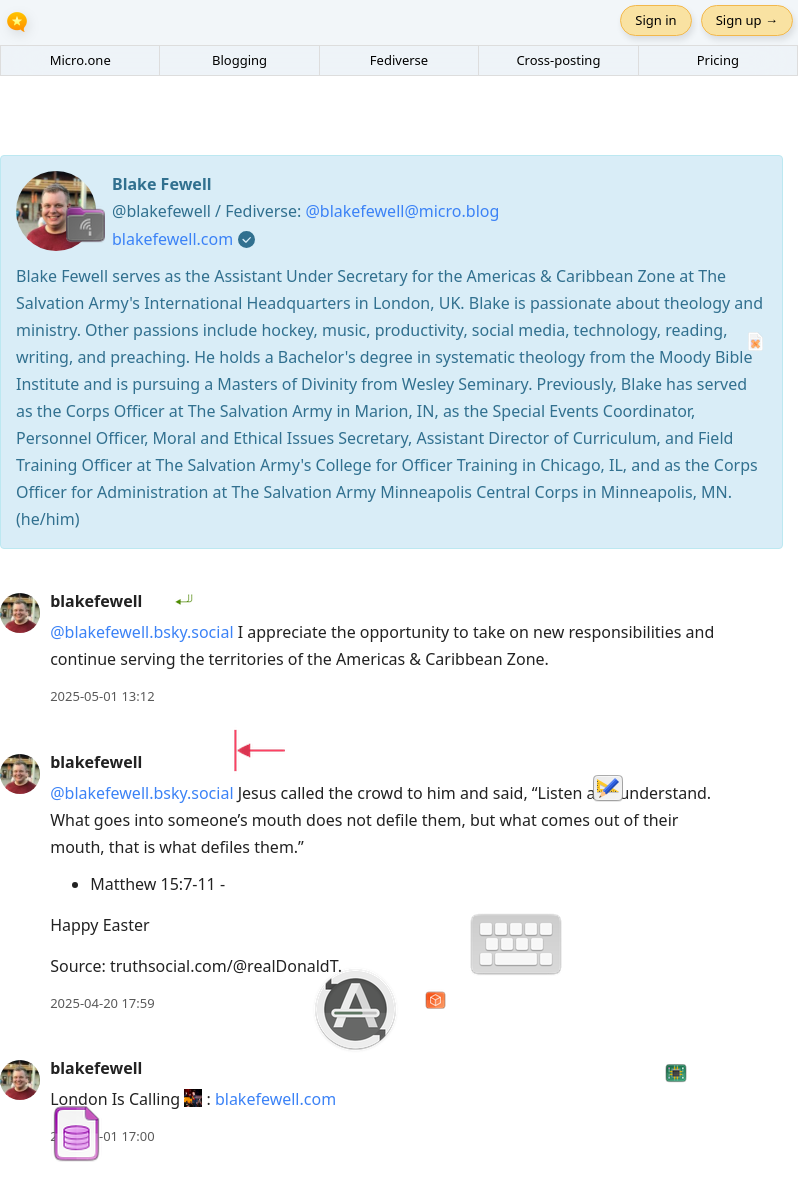  I want to click on folder synced with insync cloud service, so click(85, 223).